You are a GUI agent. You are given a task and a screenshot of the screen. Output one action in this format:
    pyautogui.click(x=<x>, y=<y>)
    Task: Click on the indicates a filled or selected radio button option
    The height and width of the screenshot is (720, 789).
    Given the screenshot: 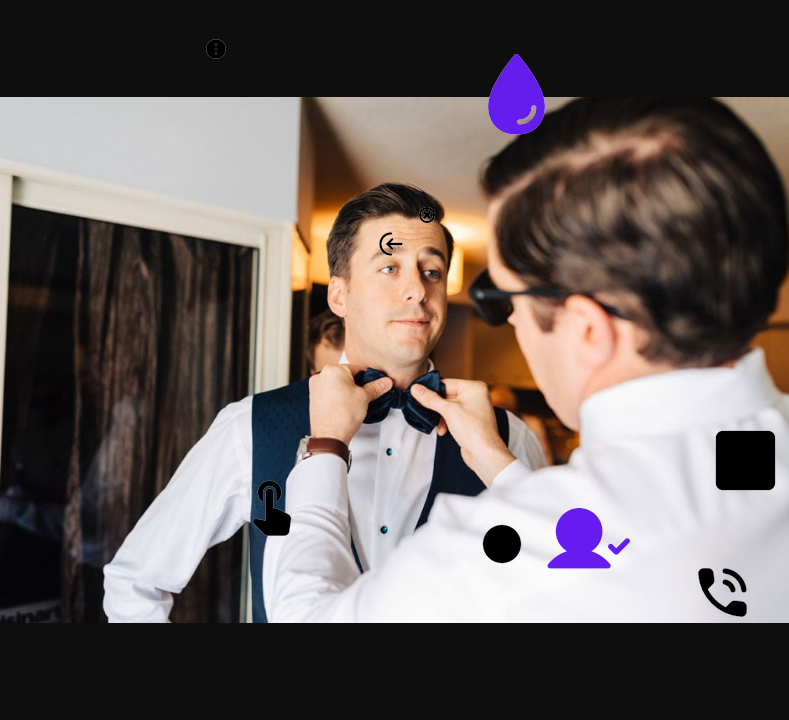 What is the action you would take?
    pyautogui.click(x=502, y=544)
    